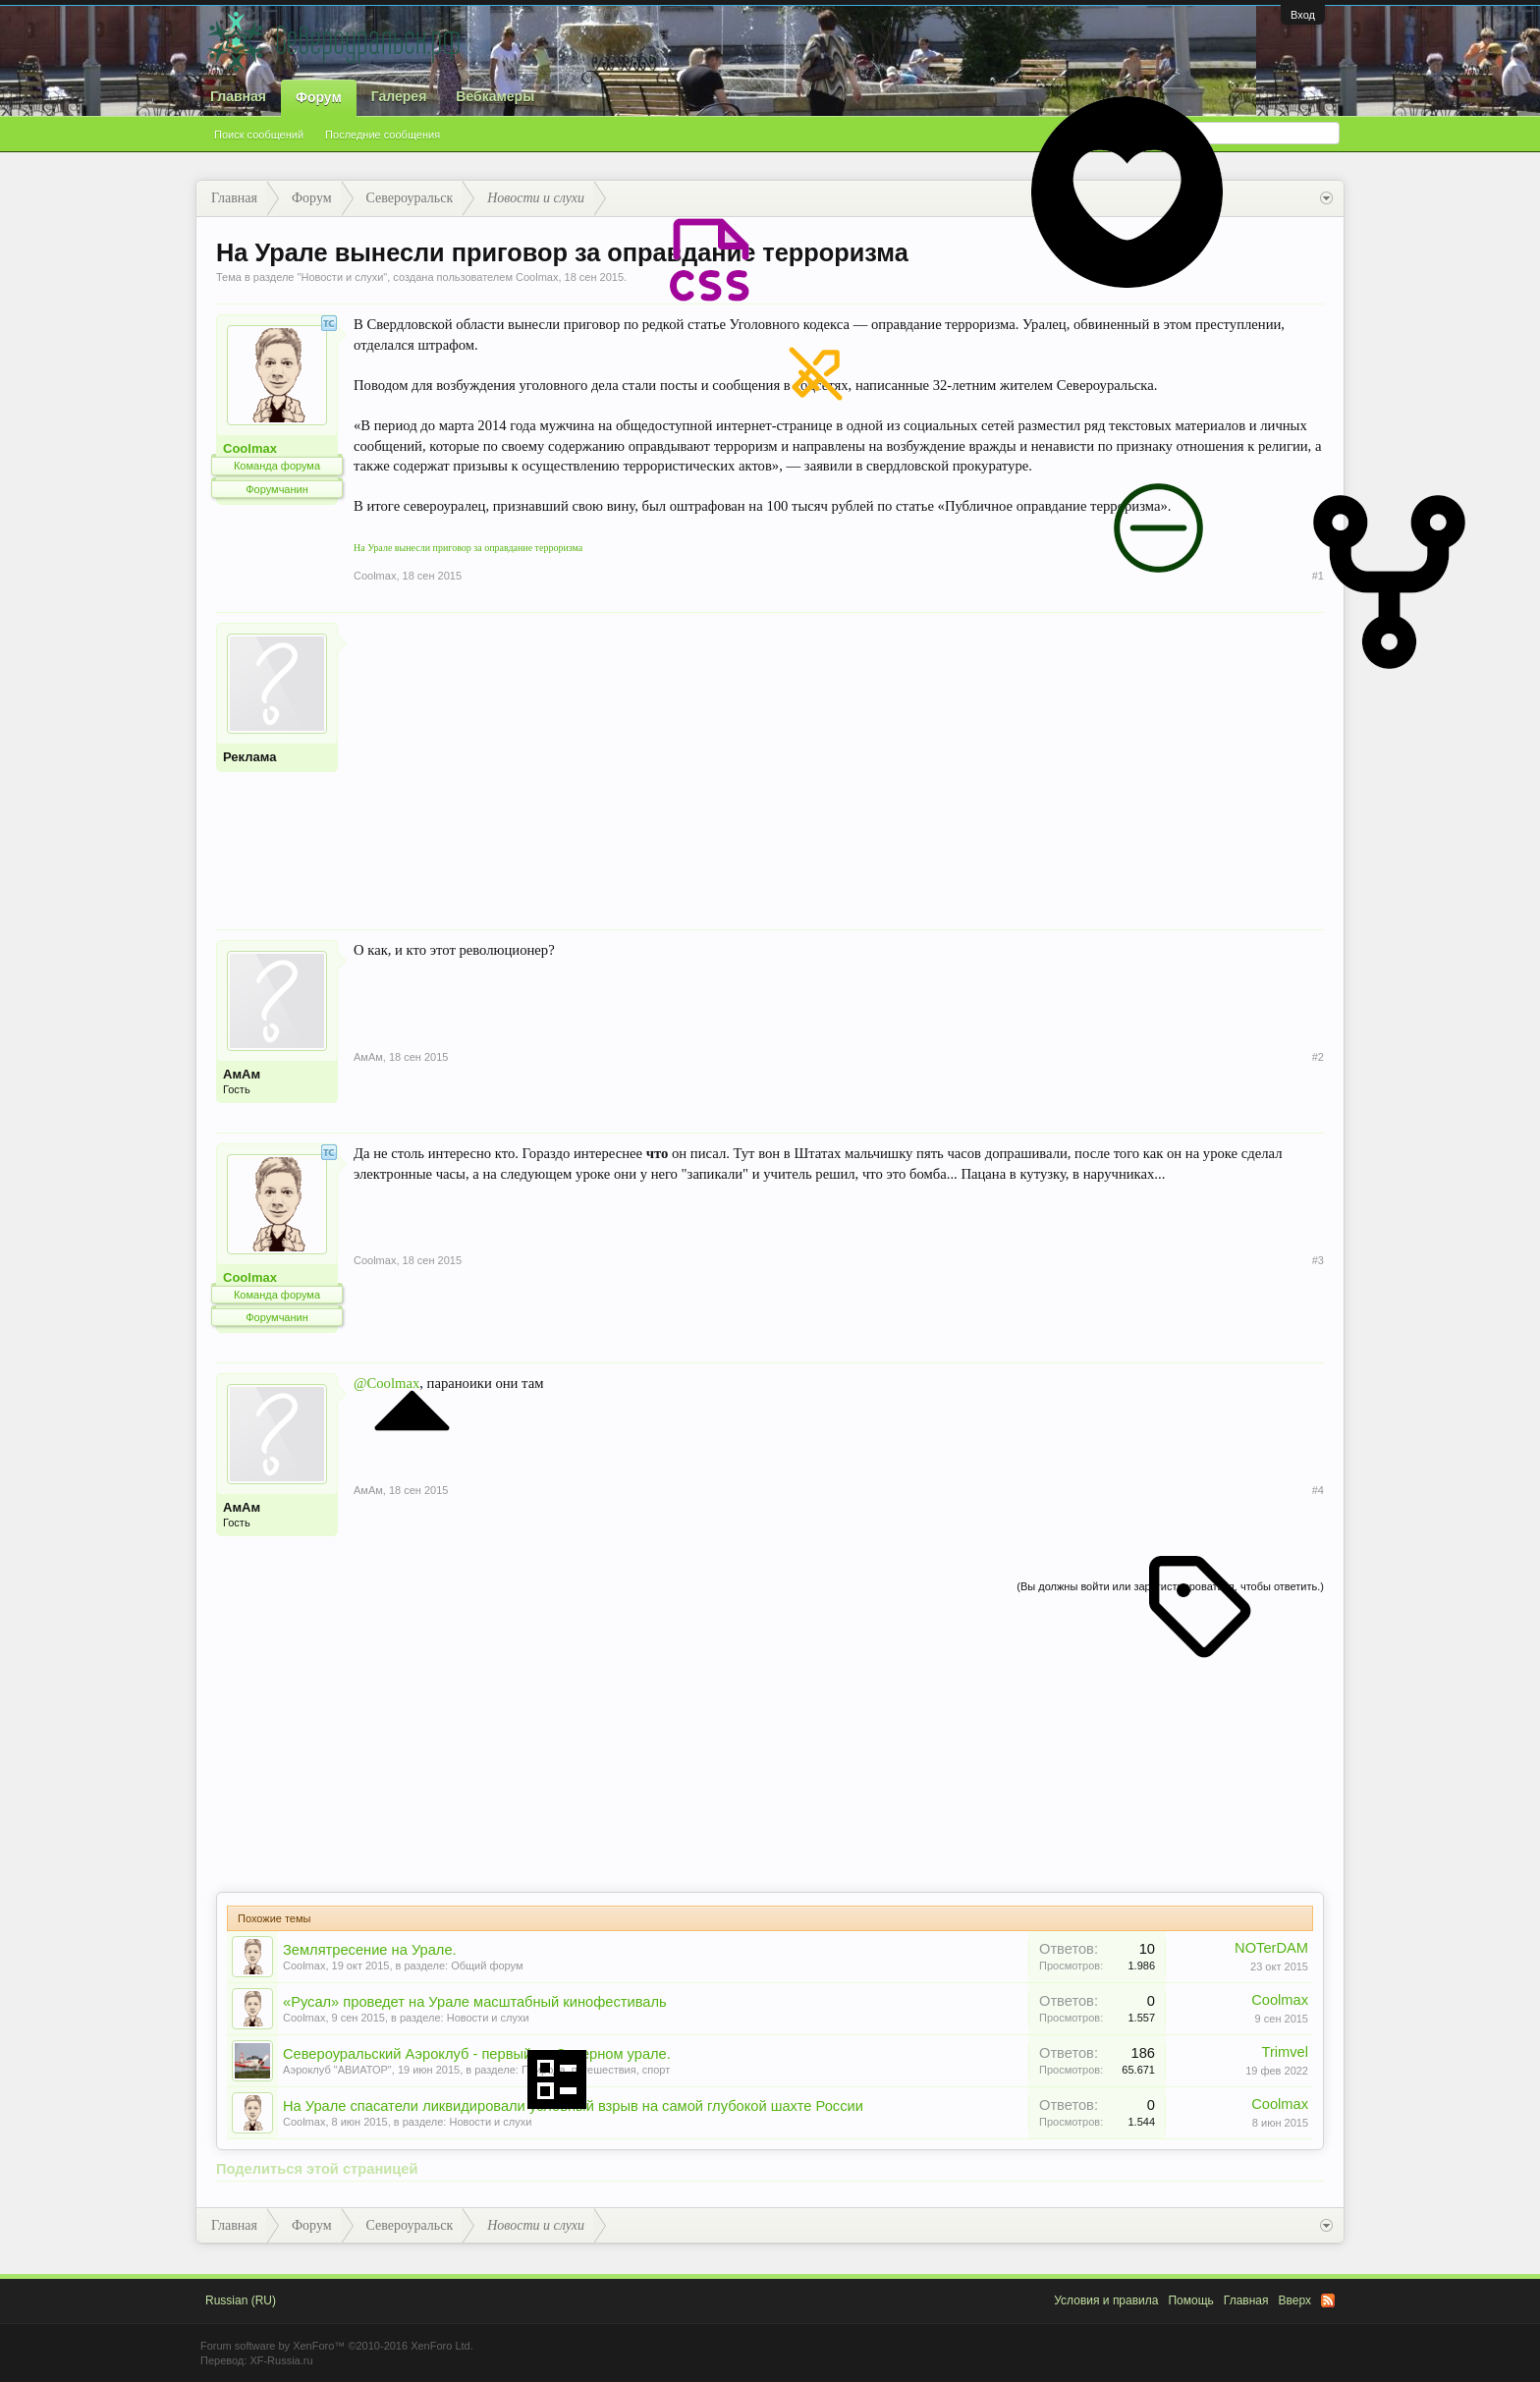 This screenshot has width=1540, height=2382. Describe the element at coordinates (1389, 582) in the screenshot. I see `view code branches or forks` at that location.